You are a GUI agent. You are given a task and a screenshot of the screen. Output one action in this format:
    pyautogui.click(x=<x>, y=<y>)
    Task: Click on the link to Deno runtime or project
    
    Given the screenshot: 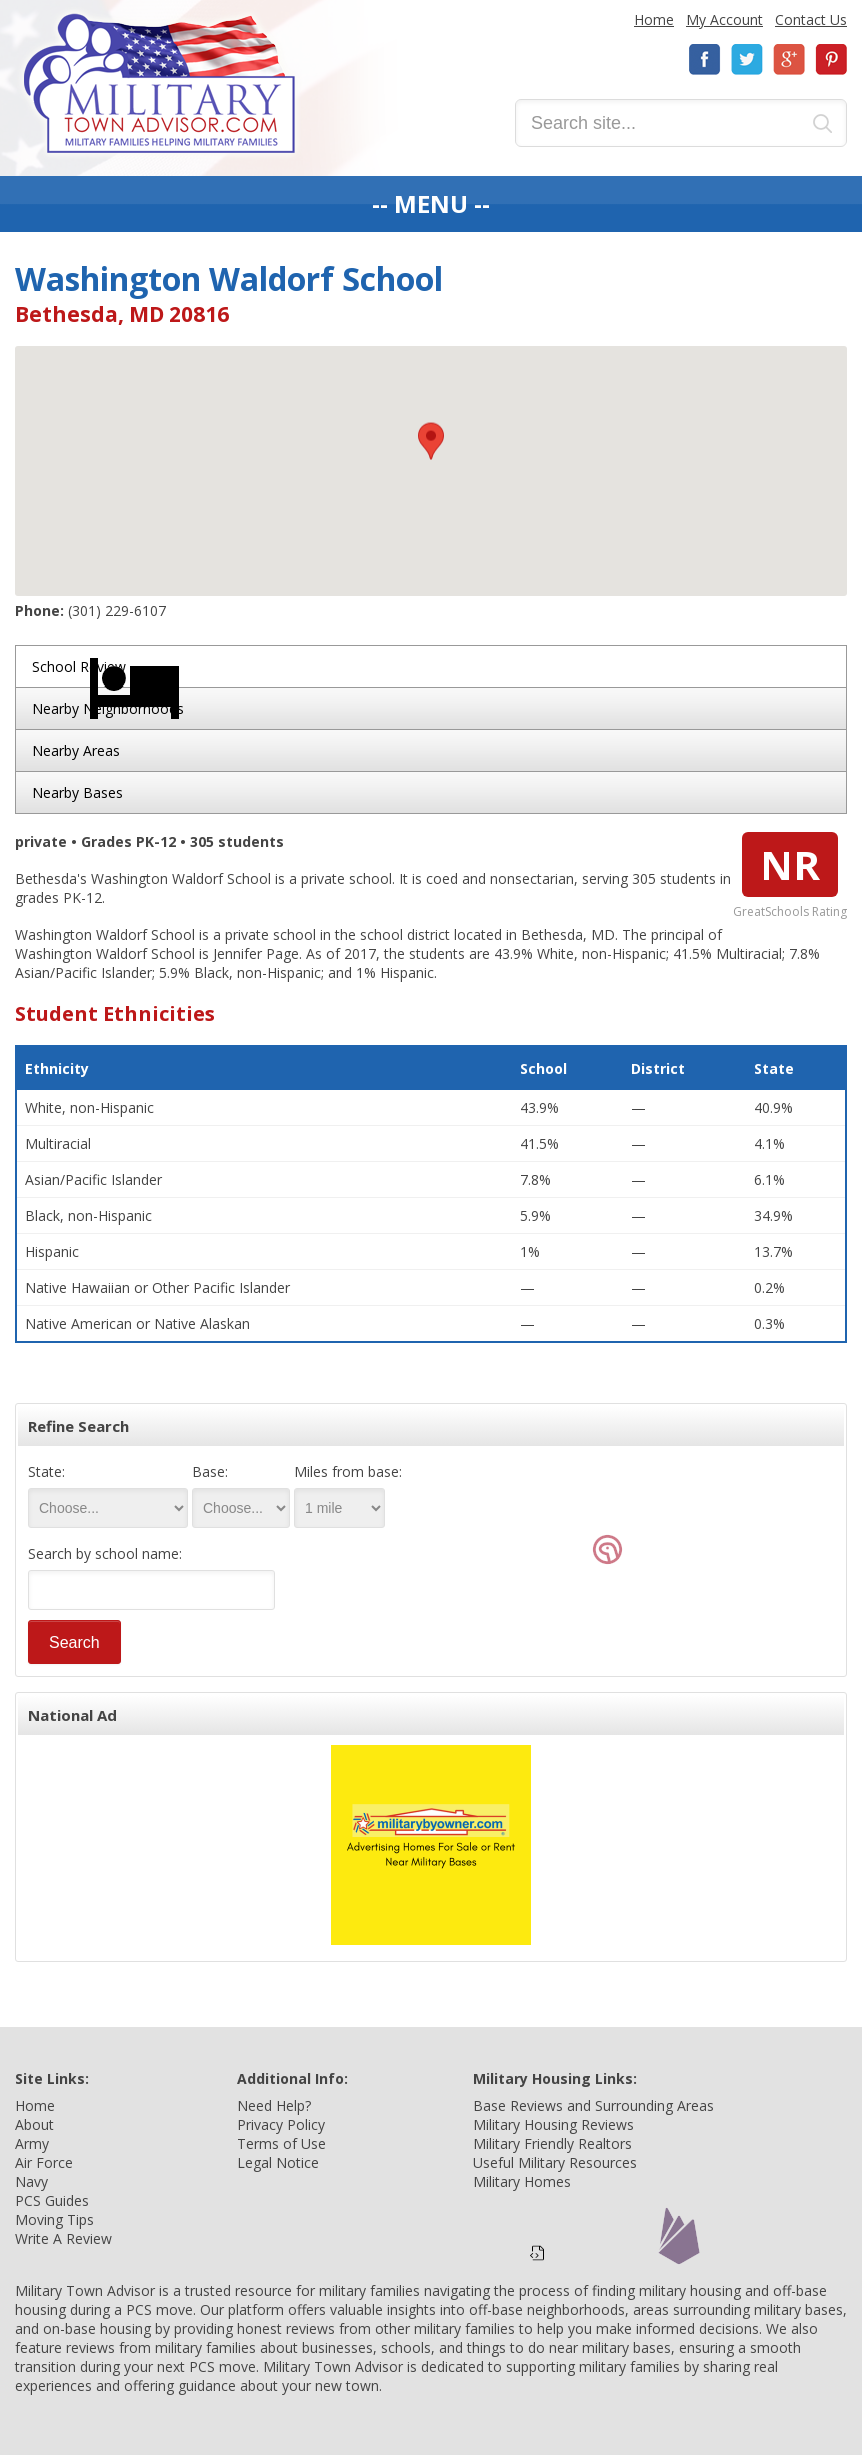 What is the action you would take?
    pyautogui.click(x=607, y=1549)
    